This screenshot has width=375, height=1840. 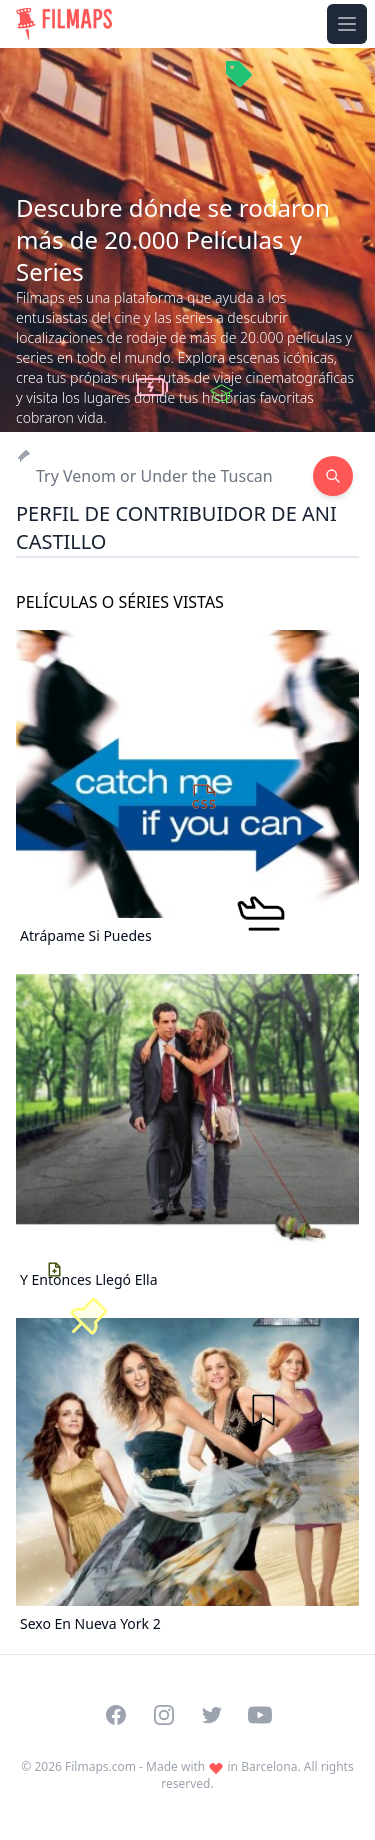 I want to click on access education or learning features, so click(x=221, y=393).